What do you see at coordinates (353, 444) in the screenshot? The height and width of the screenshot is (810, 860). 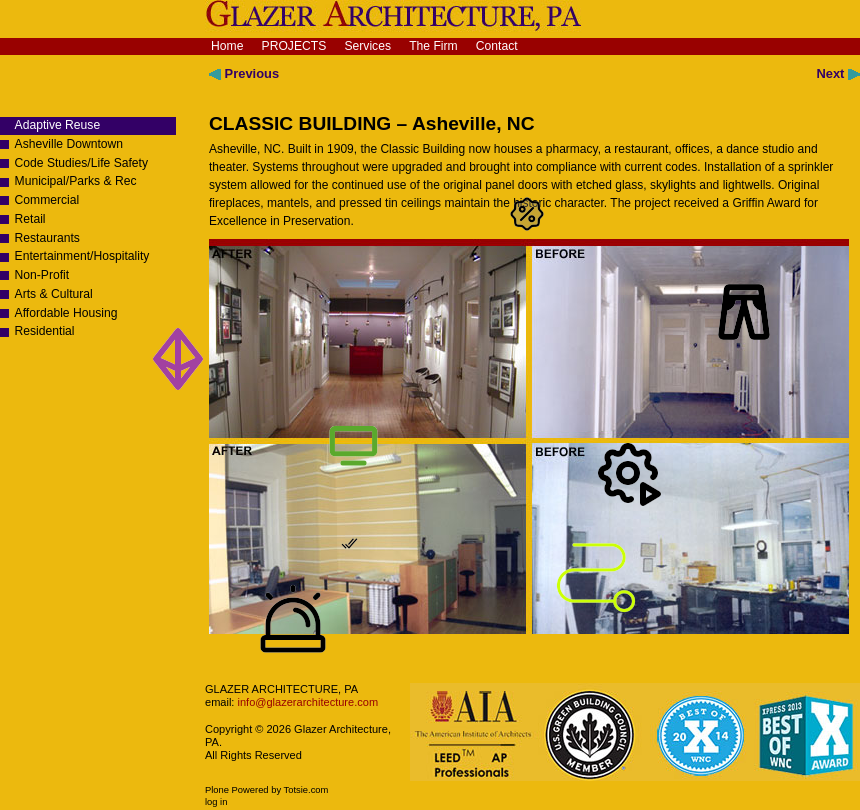 I see `open tv or video streaming app` at bounding box center [353, 444].